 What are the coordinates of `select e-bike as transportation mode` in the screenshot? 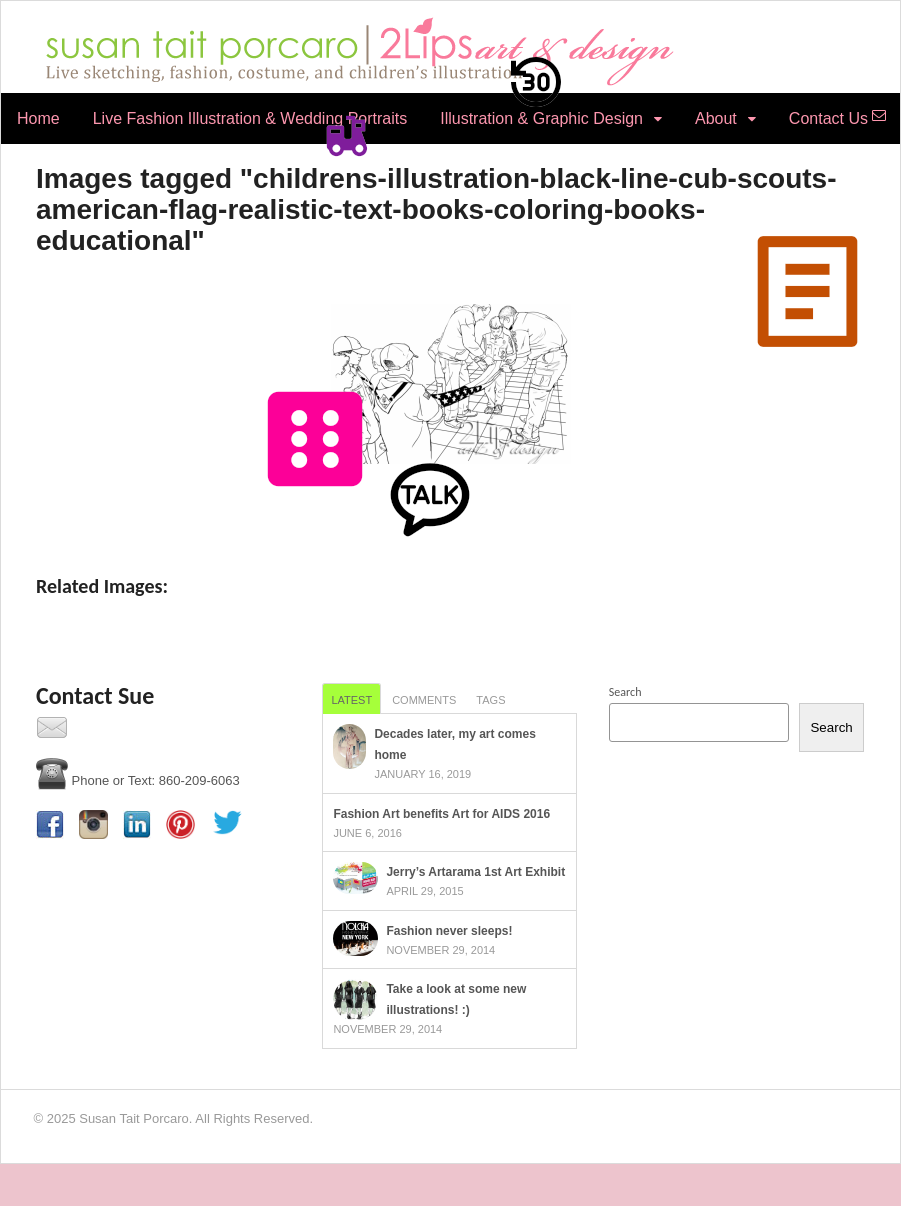 It's located at (346, 137).